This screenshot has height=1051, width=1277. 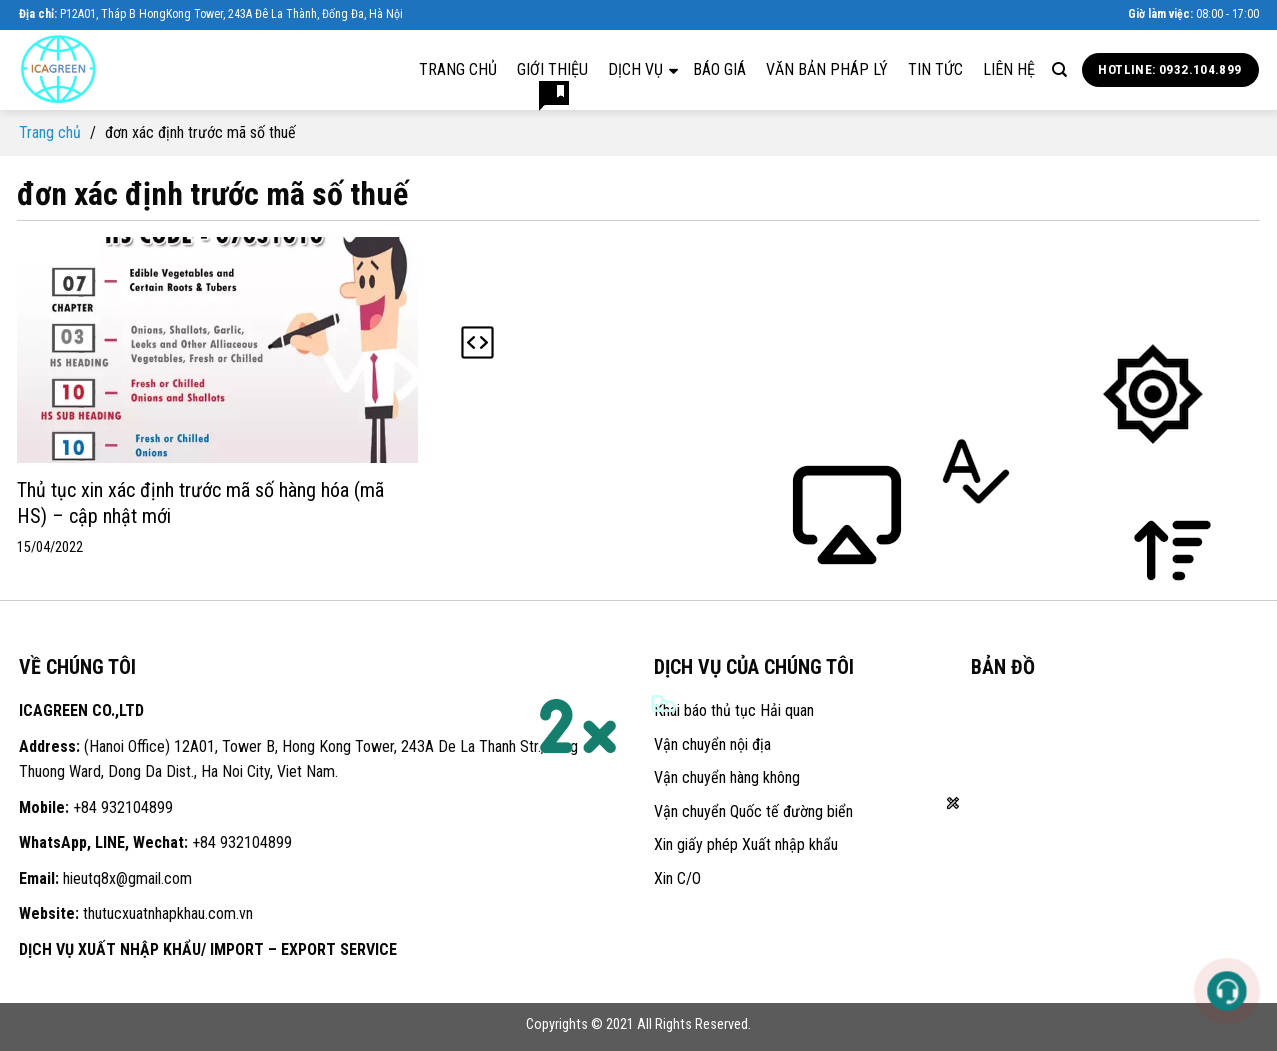 I want to click on enable spellcheck or grammar checking, so click(x=973, y=469).